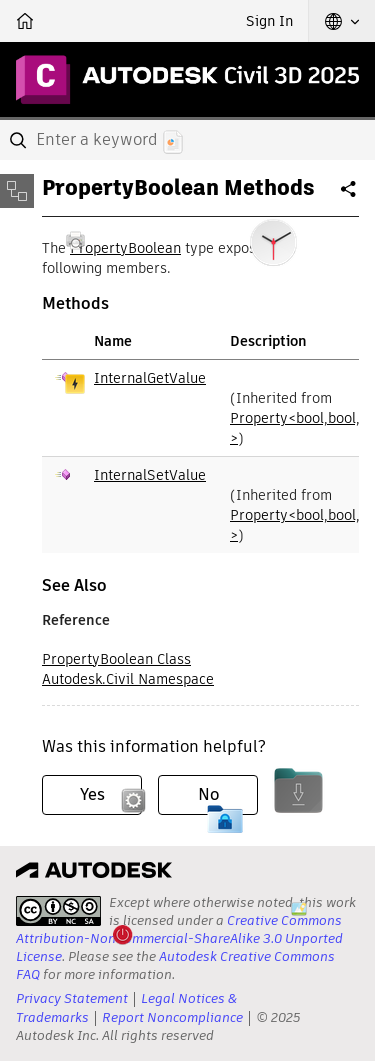 This screenshot has width=375, height=1061. I want to click on preview document before printing, so click(75, 240).